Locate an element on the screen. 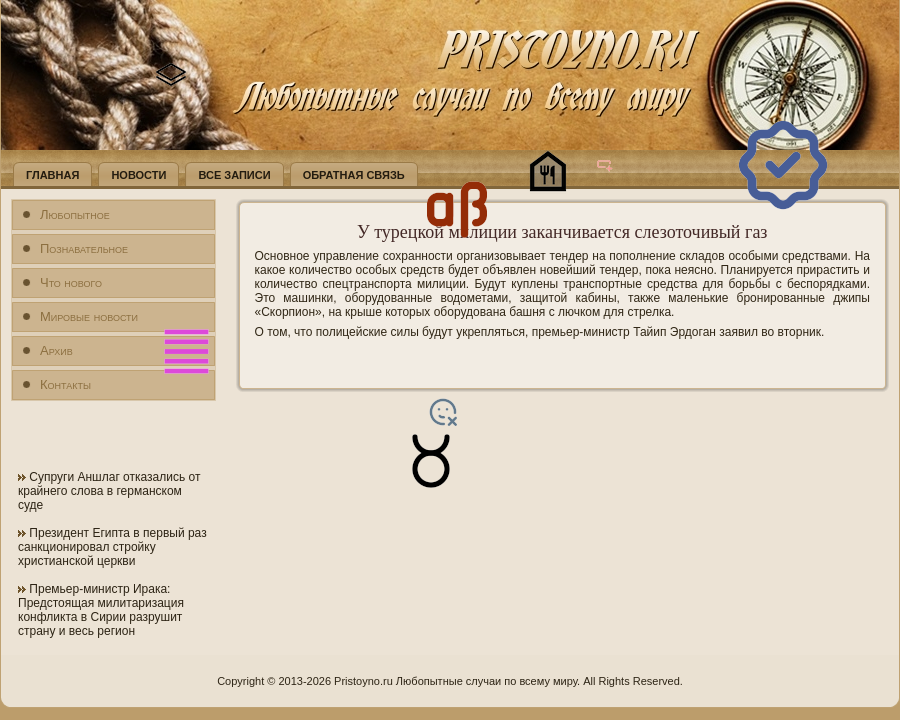  find nearby food banks or food assistance locations is located at coordinates (548, 171).